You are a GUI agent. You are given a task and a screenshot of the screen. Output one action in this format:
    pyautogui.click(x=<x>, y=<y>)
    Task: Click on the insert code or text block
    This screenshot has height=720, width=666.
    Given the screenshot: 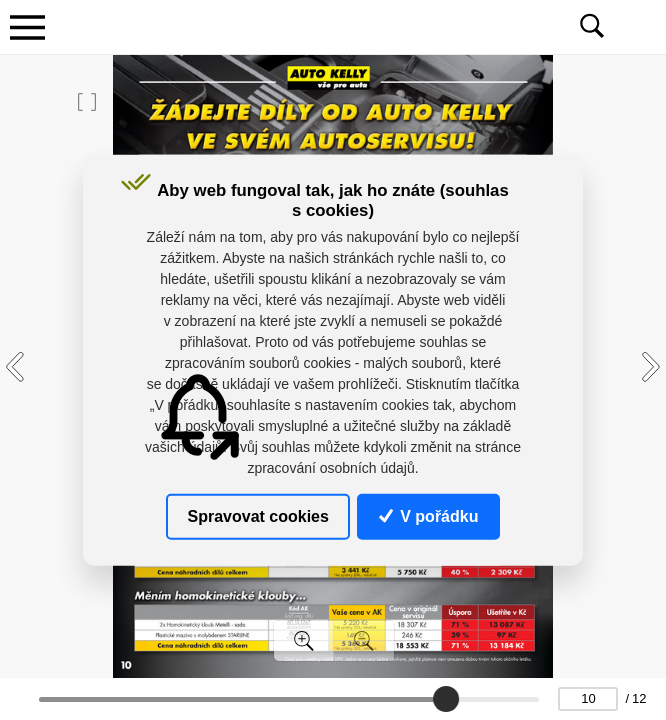 What is the action you would take?
    pyautogui.click(x=87, y=102)
    